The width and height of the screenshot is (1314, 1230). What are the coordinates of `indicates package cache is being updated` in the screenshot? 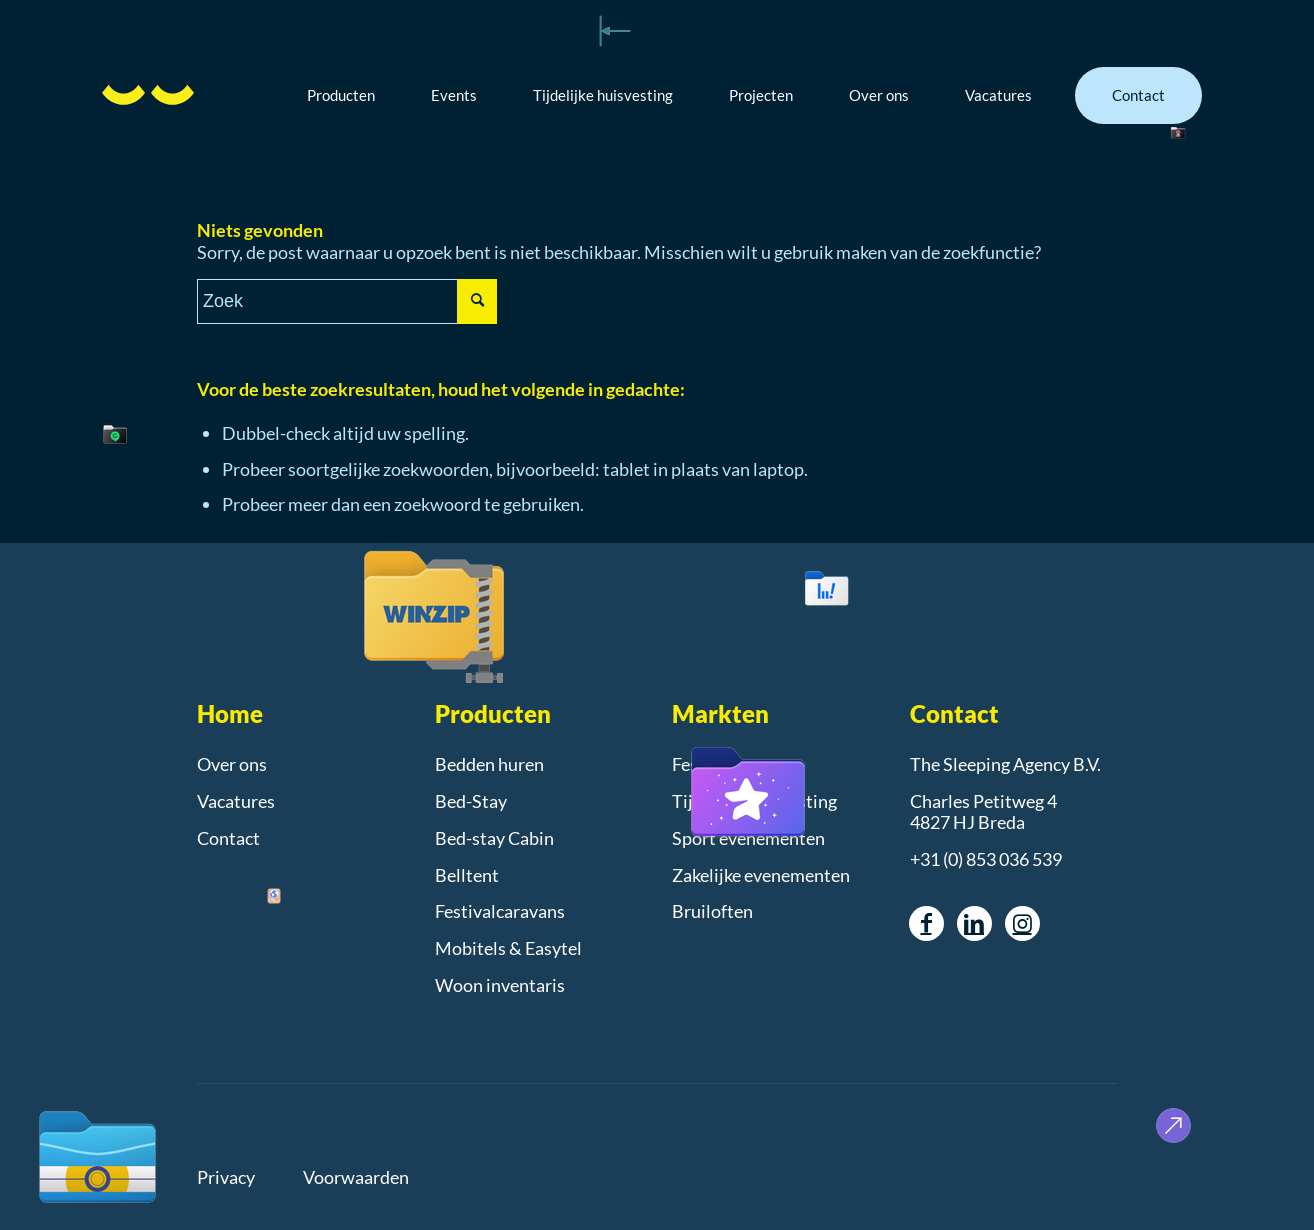 It's located at (274, 896).